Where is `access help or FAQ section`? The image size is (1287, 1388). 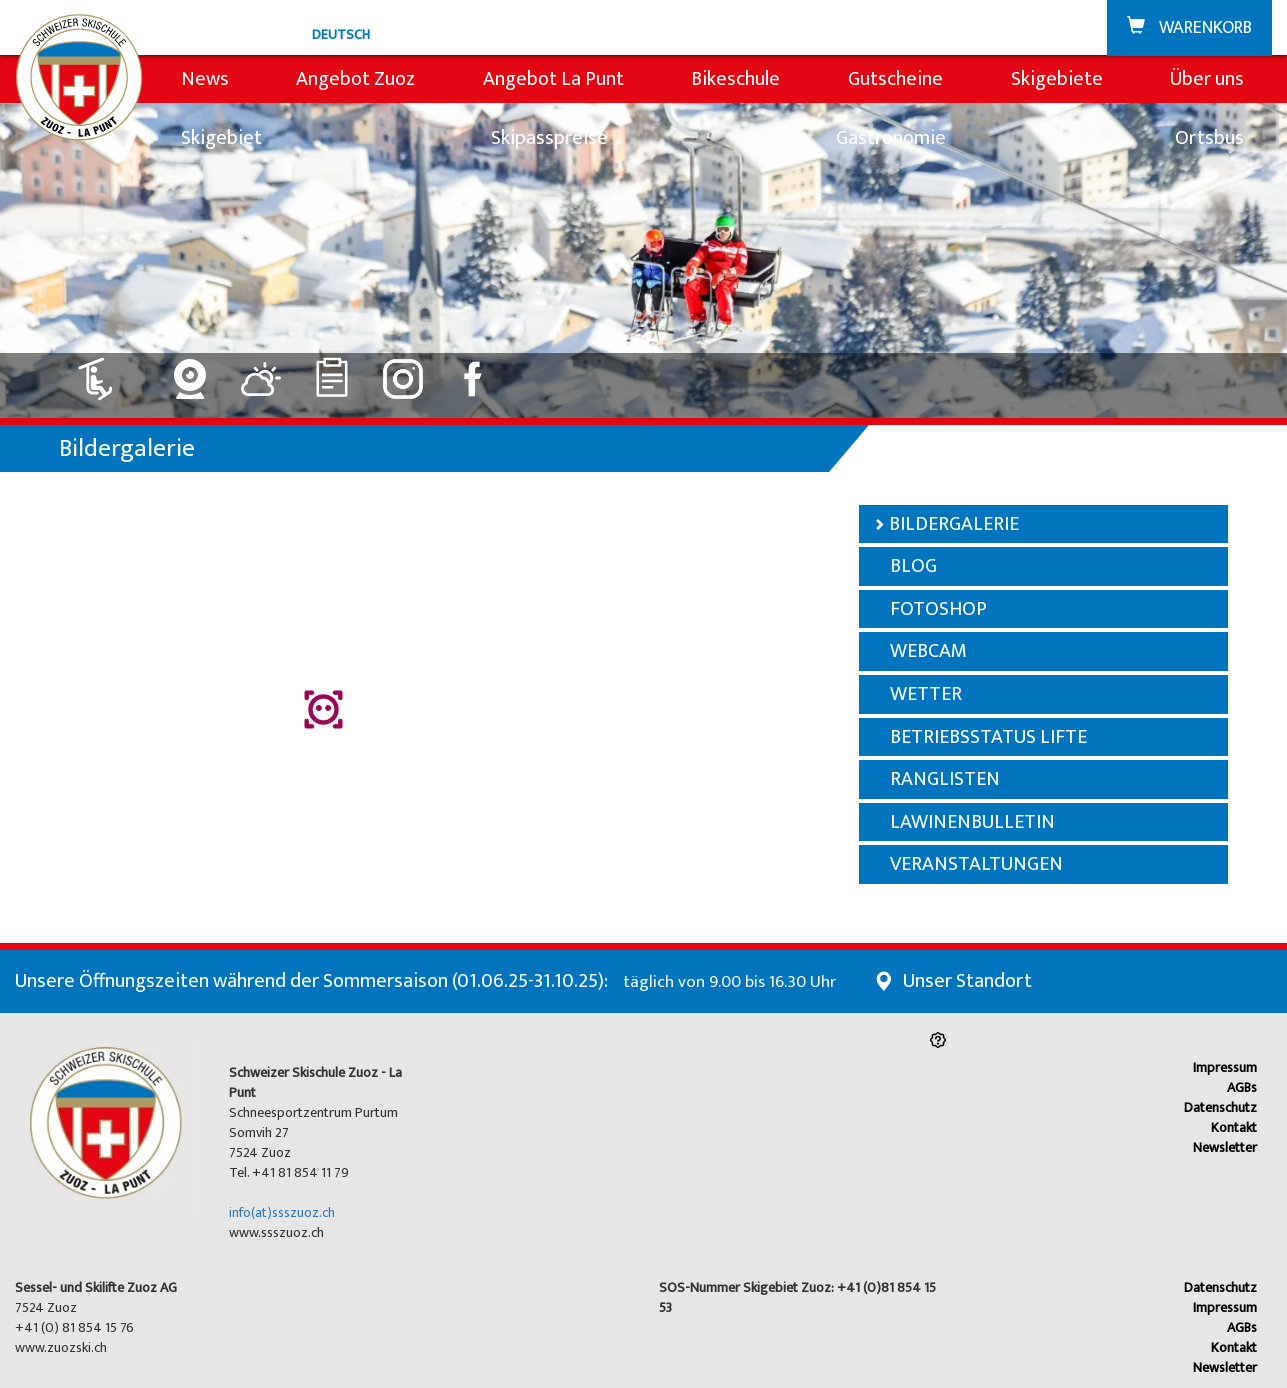 access help or FAQ section is located at coordinates (938, 1040).